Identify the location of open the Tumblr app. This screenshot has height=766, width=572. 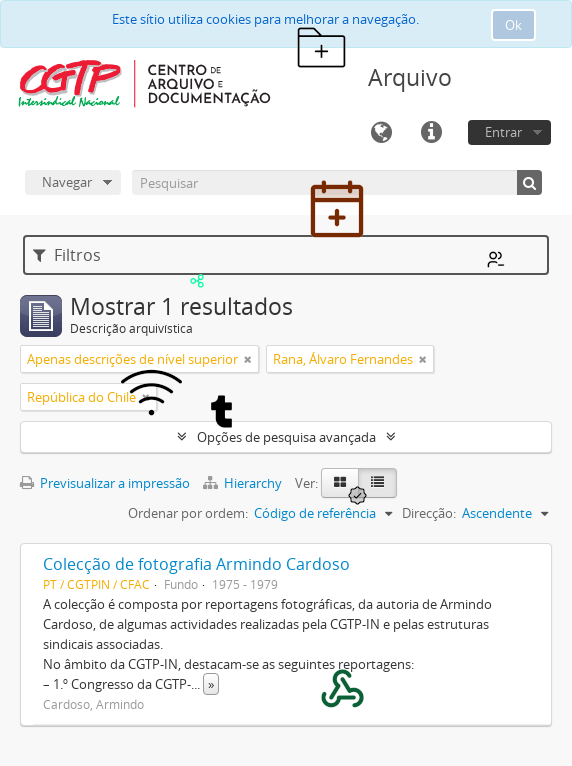
(221, 411).